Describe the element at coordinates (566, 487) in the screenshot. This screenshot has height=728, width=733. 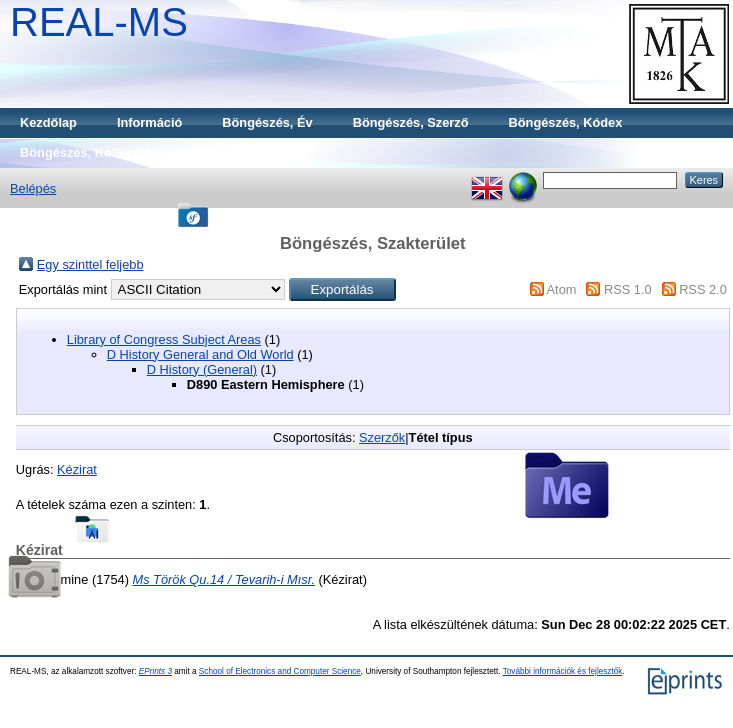
I see `open adobe media encoder project folder` at that location.